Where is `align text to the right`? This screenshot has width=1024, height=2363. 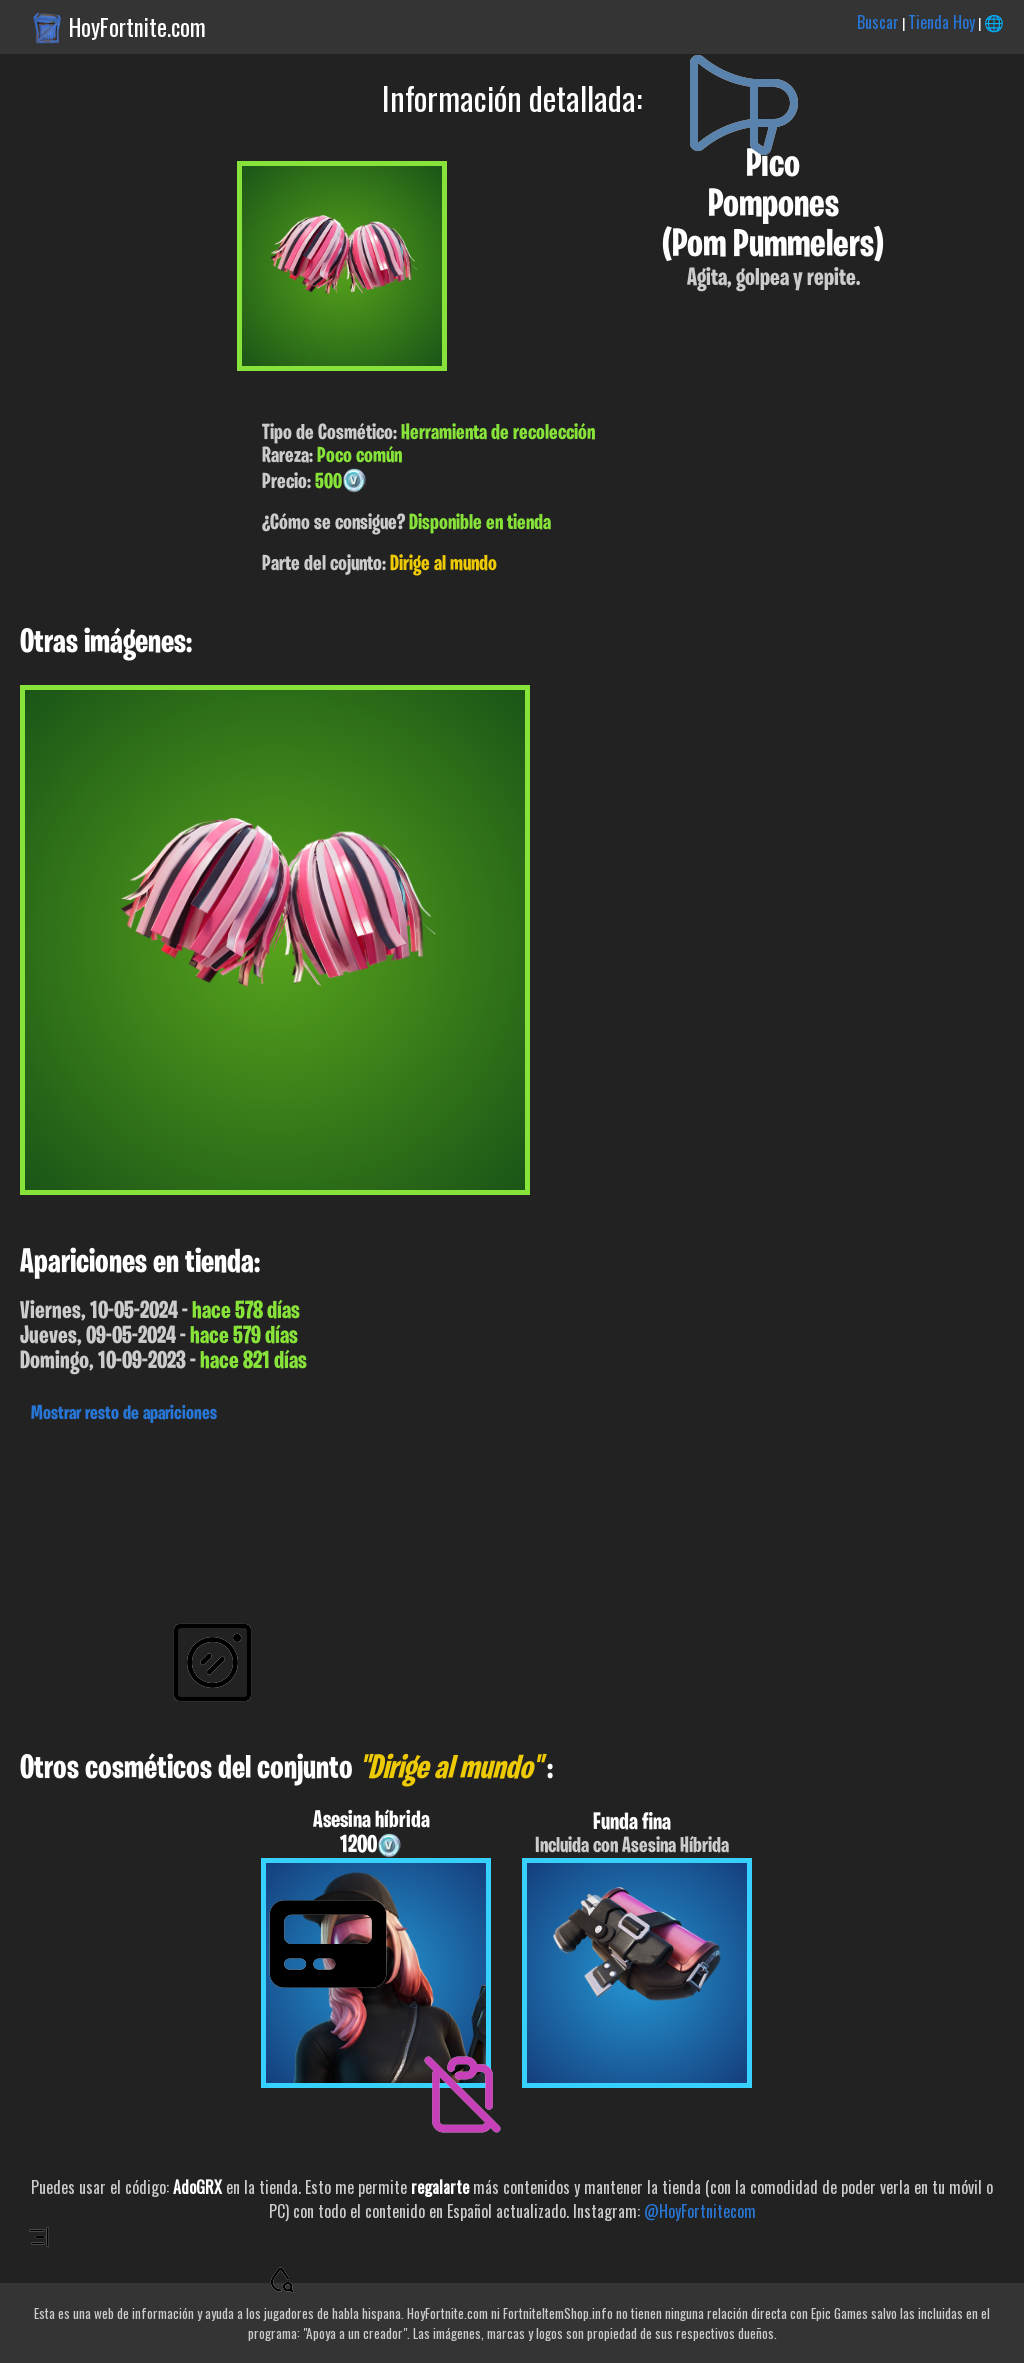
align text to the right is located at coordinates (39, 2237).